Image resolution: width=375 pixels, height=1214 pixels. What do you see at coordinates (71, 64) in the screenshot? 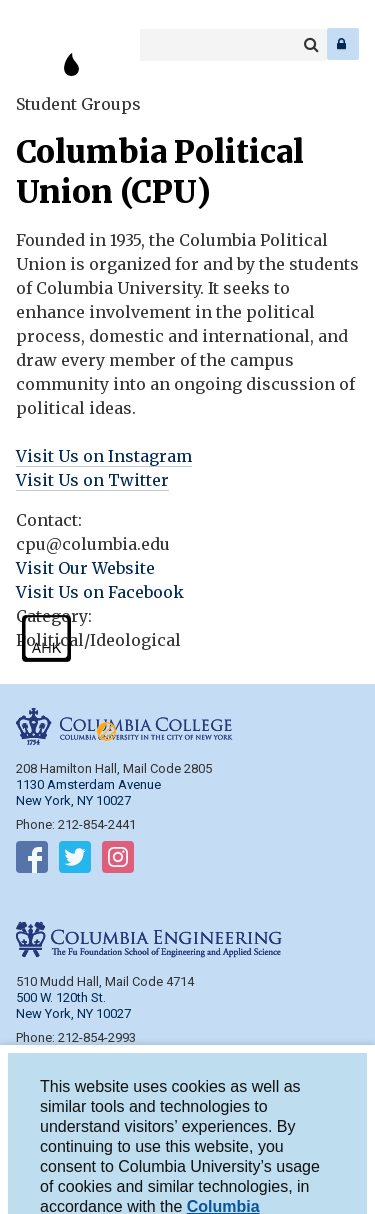
I see `elixir programming language logo` at bounding box center [71, 64].